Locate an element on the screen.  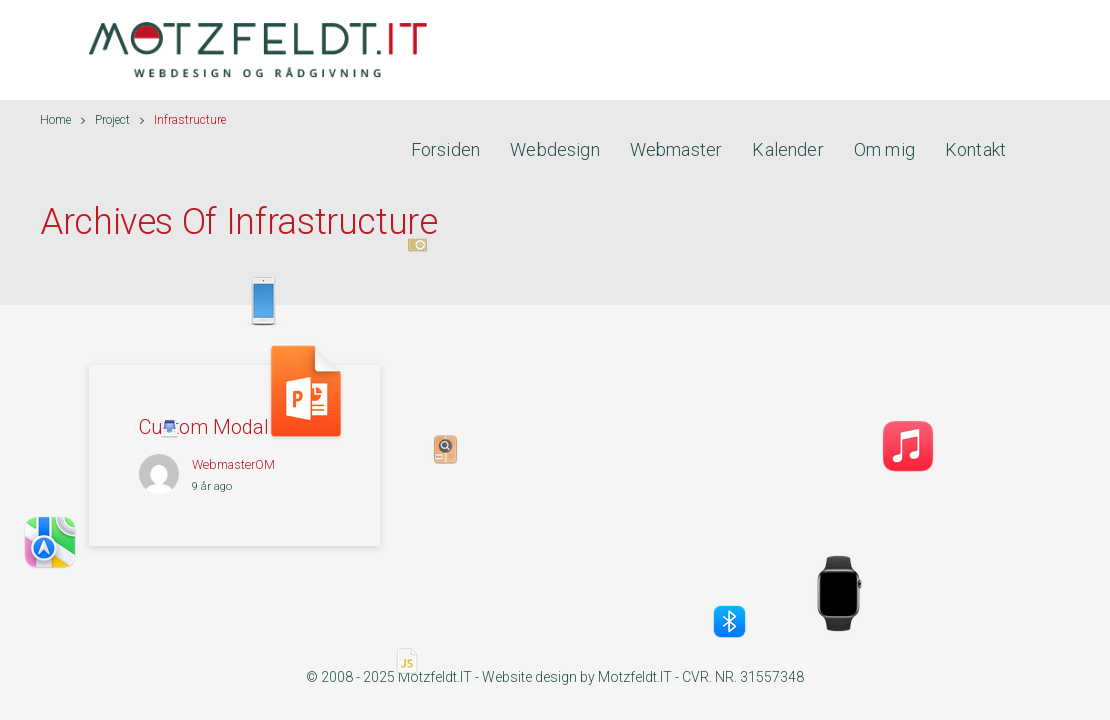
access your email inbox is located at coordinates (169, 428).